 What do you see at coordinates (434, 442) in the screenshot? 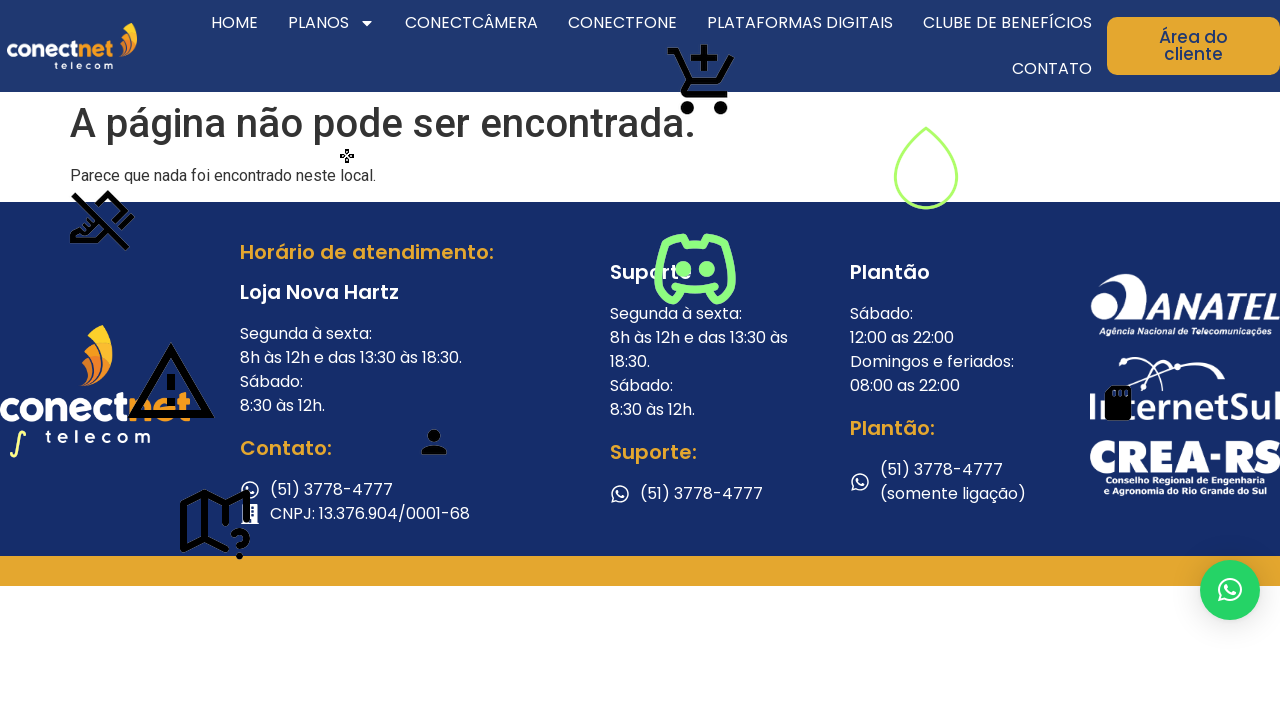
I see `view your profile` at bounding box center [434, 442].